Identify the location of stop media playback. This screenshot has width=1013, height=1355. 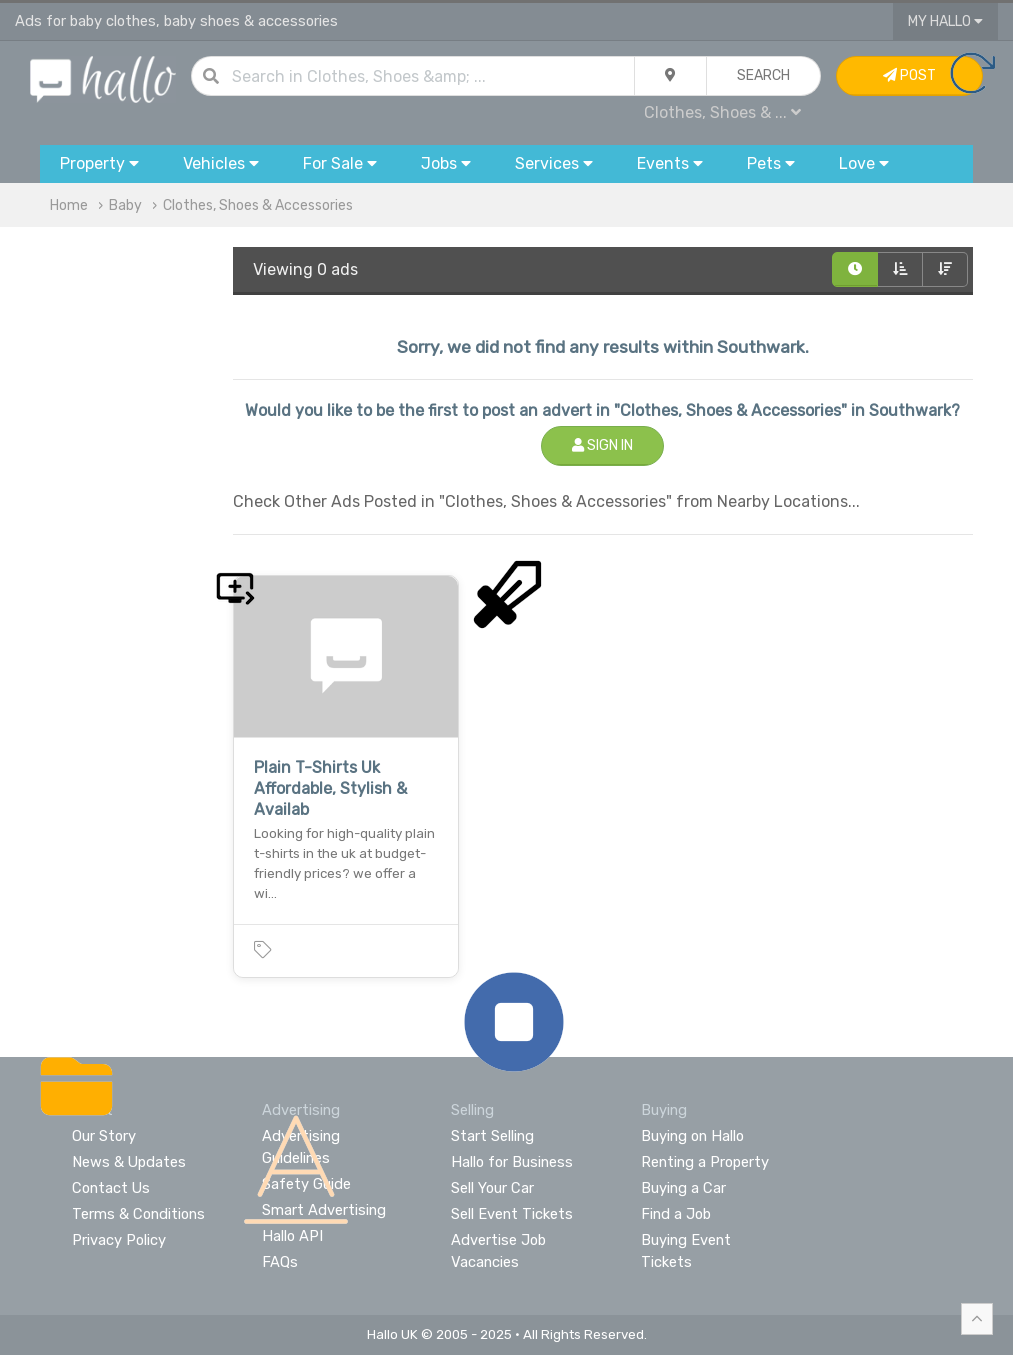
(514, 1022).